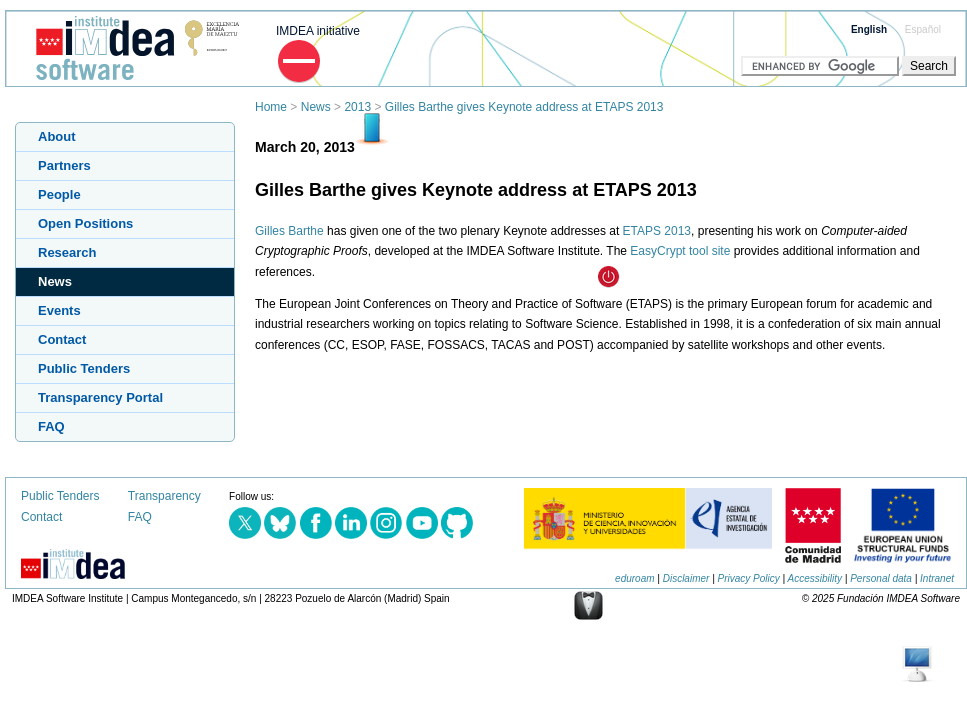 The width and height of the screenshot is (967, 720). I want to click on indicates an error has occurred, so click(299, 61).